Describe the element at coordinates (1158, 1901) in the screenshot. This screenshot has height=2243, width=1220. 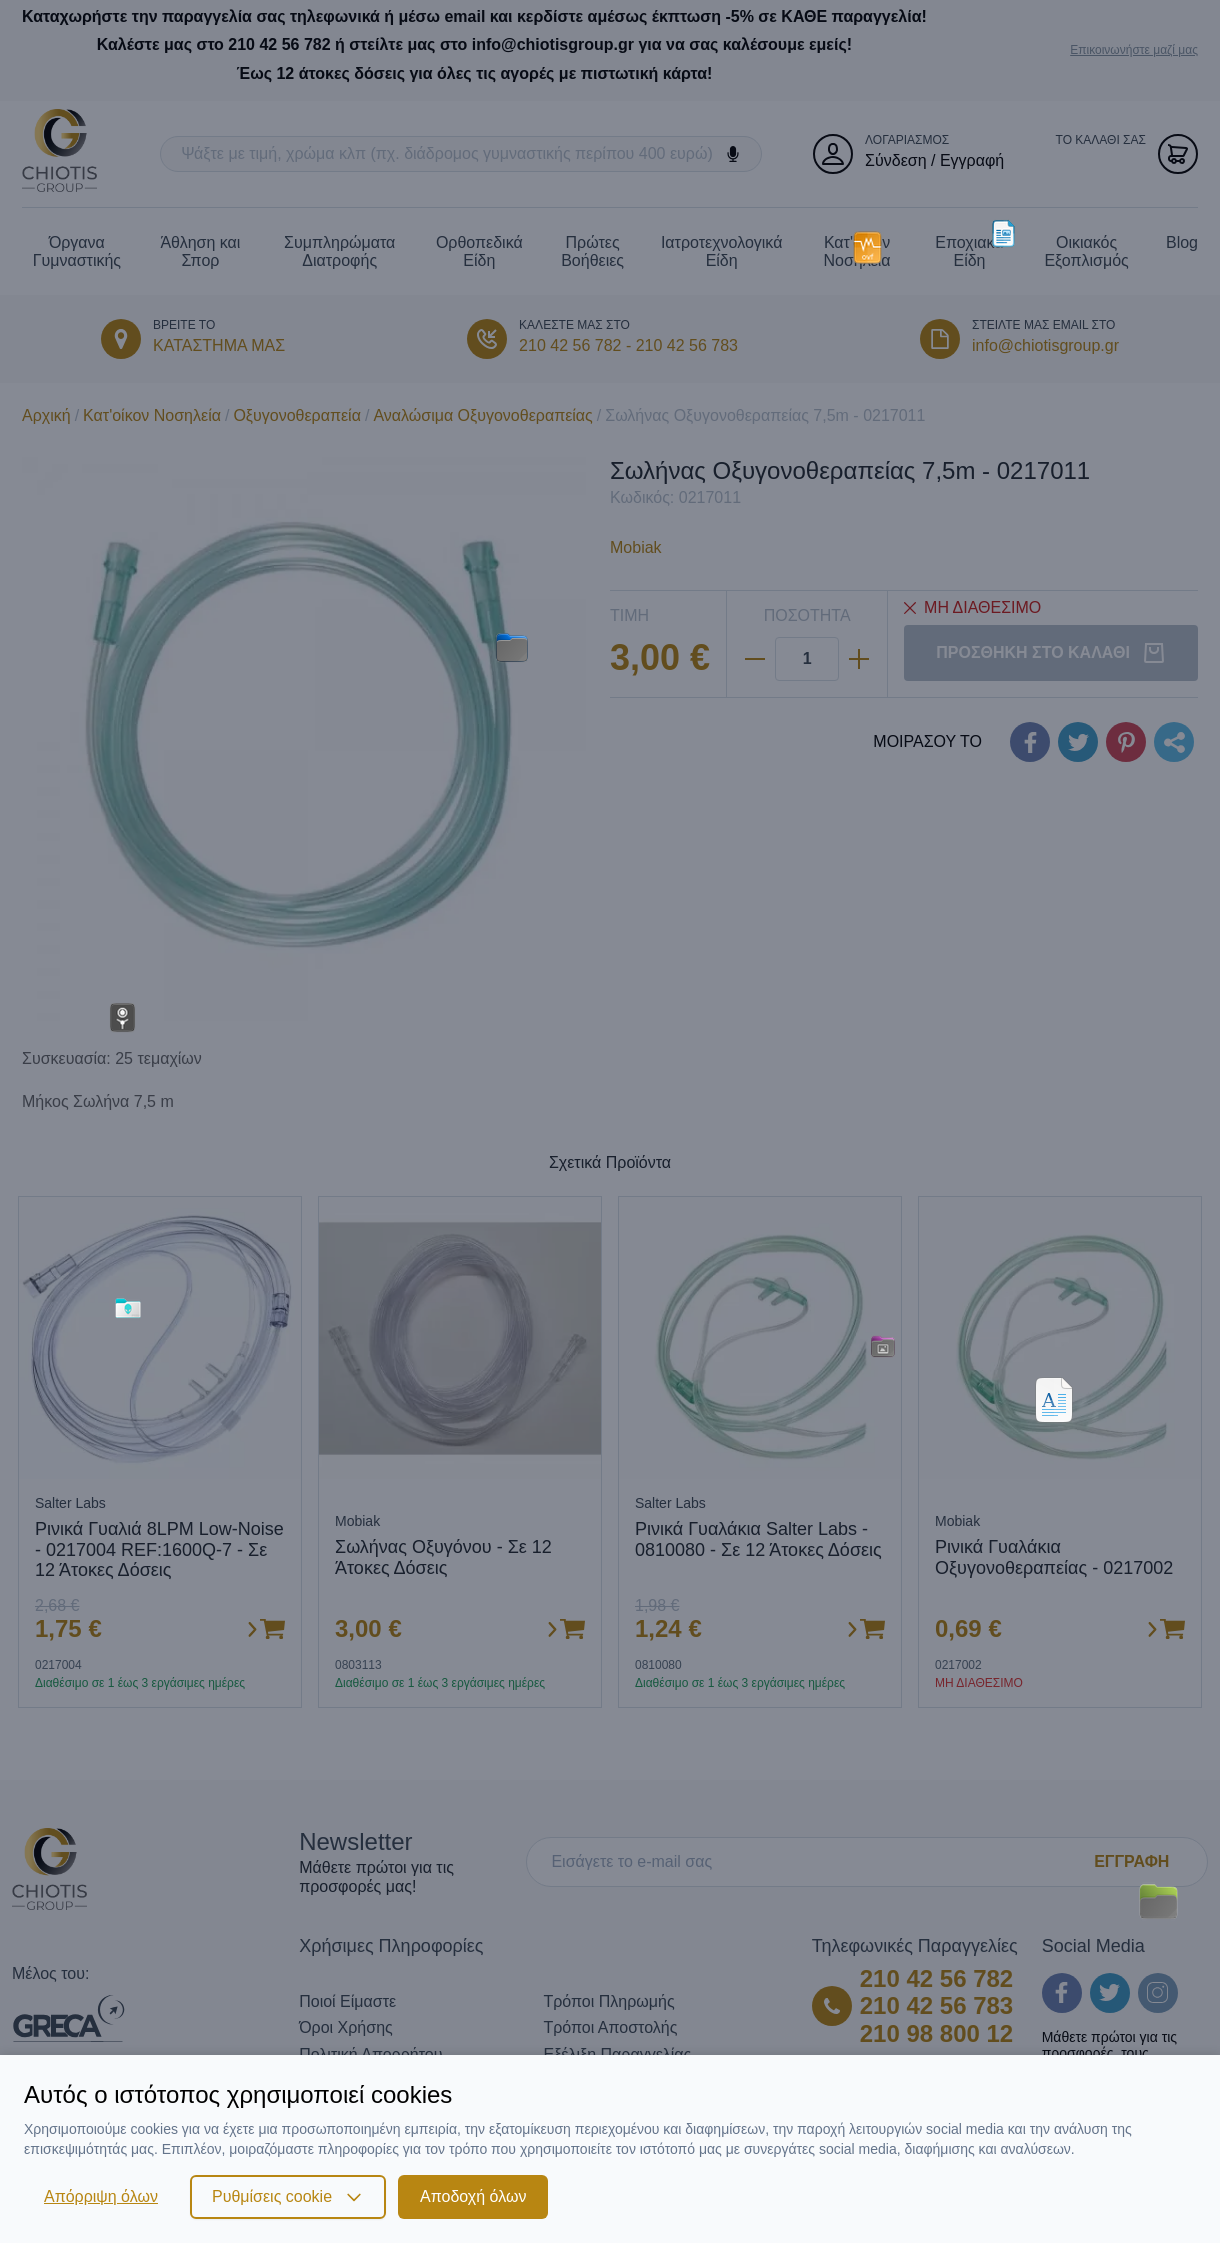
I see `an open folder displaying its contents` at that location.